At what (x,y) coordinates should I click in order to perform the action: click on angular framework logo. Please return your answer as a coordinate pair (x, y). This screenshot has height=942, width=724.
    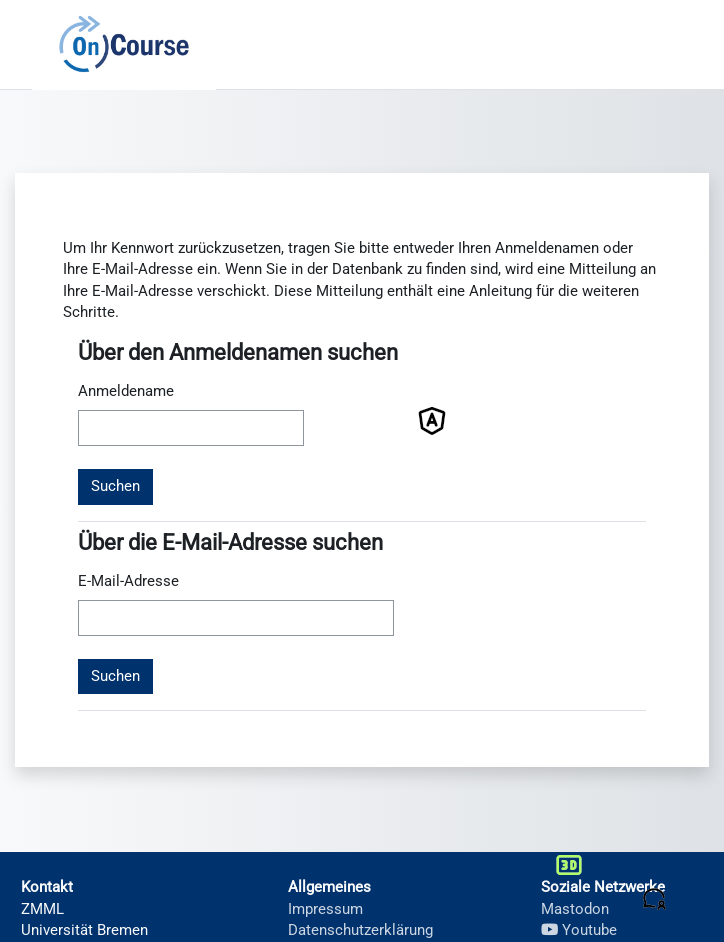
    Looking at the image, I should click on (432, 421).